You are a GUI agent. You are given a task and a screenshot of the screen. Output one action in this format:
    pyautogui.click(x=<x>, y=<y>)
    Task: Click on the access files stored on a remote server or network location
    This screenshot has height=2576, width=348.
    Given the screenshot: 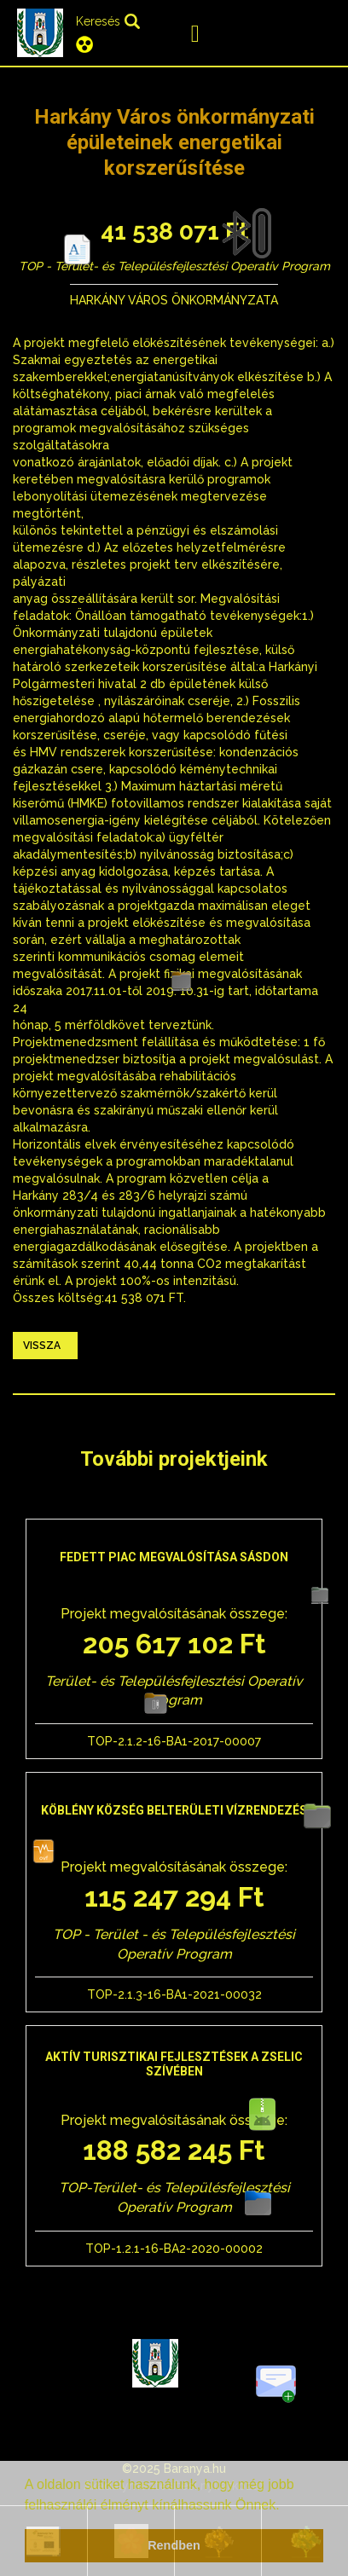 What is the action you would take?
    pyautogui.click(x=181, y=981)
    